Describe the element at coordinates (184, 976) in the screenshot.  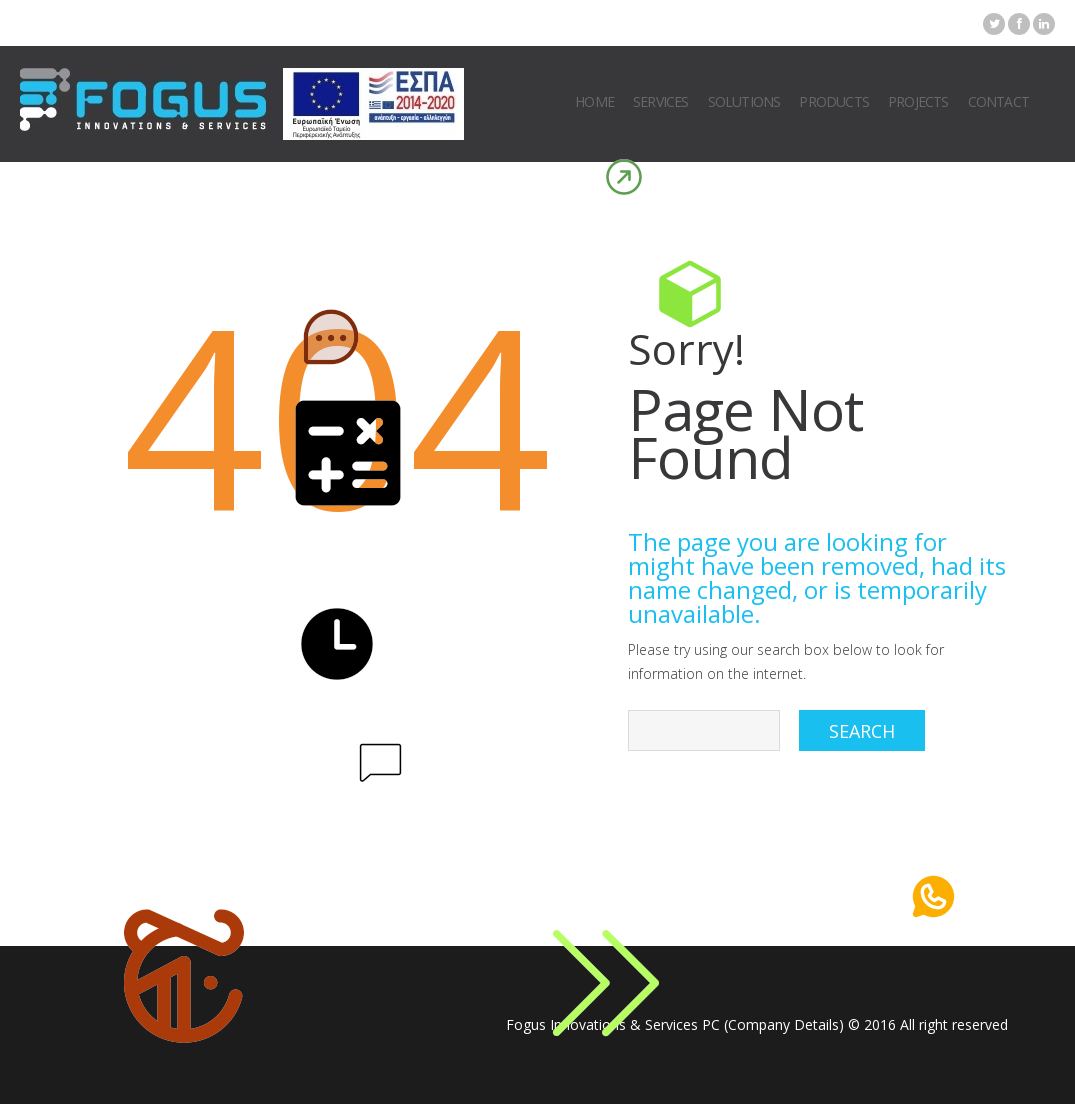
I see `open the New York Times app` at that location.